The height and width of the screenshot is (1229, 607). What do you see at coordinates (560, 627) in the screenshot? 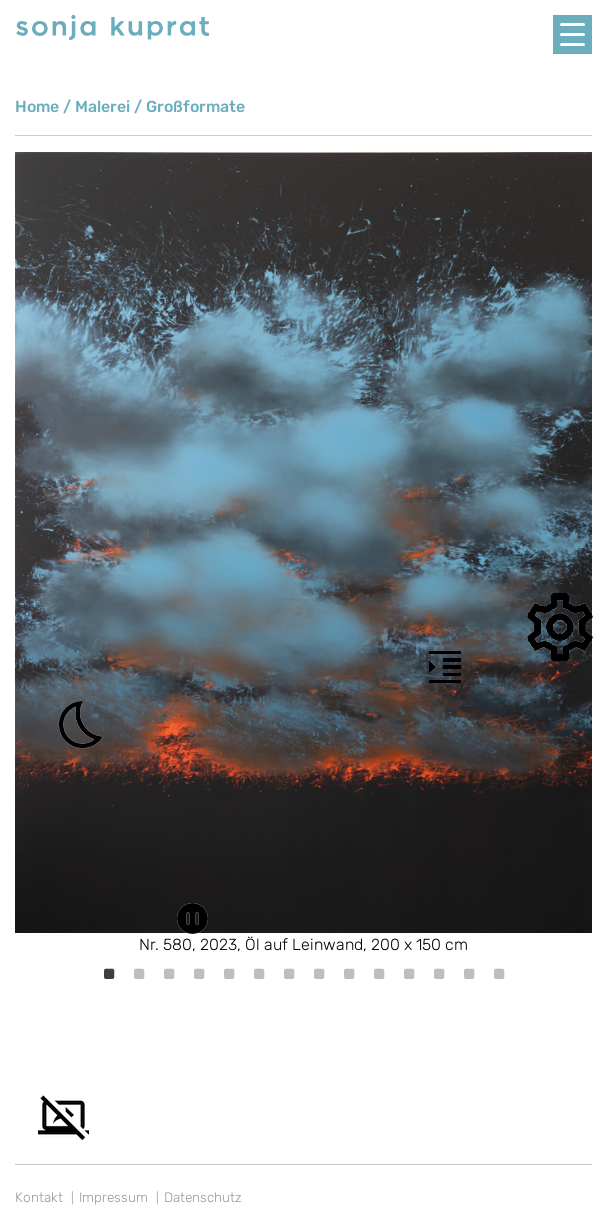
I see `open settings menu` at bounding box center [560, 627].